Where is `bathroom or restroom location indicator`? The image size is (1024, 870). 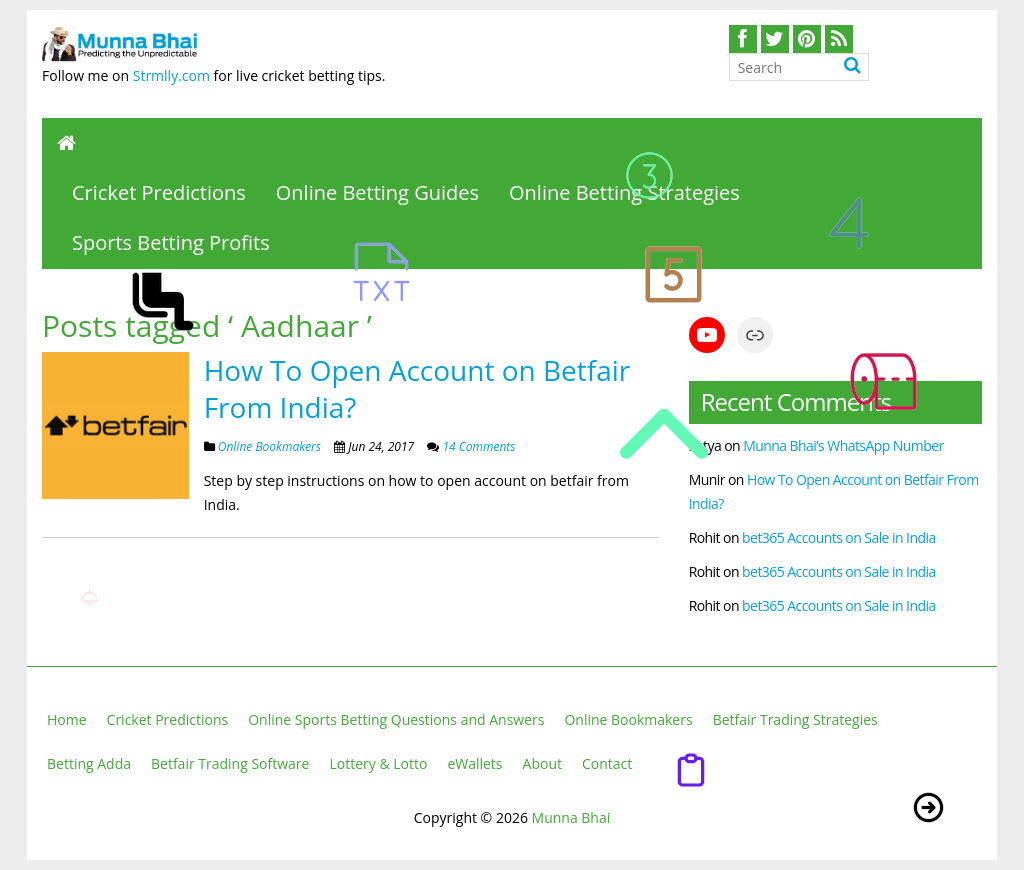 bathroom or restroom location indicator is located at coordinates (883, 381).